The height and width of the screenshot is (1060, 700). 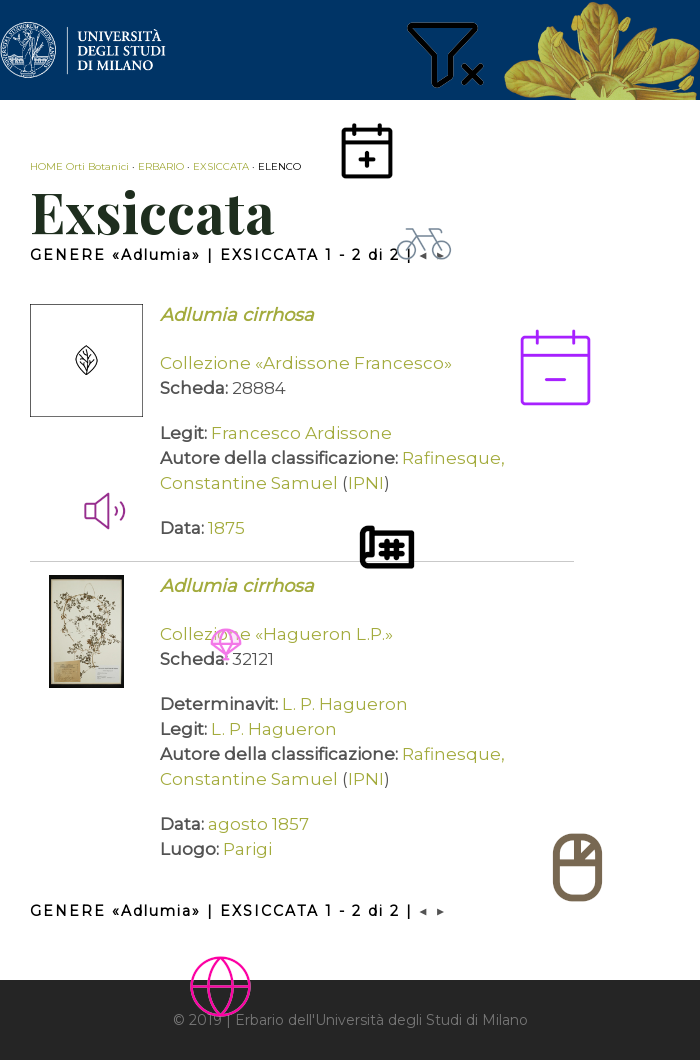 What do you see at coordinates (424, 243) in the screenshot?
I see `select bicycle as transportation mode` at bounding box center [424, 243].